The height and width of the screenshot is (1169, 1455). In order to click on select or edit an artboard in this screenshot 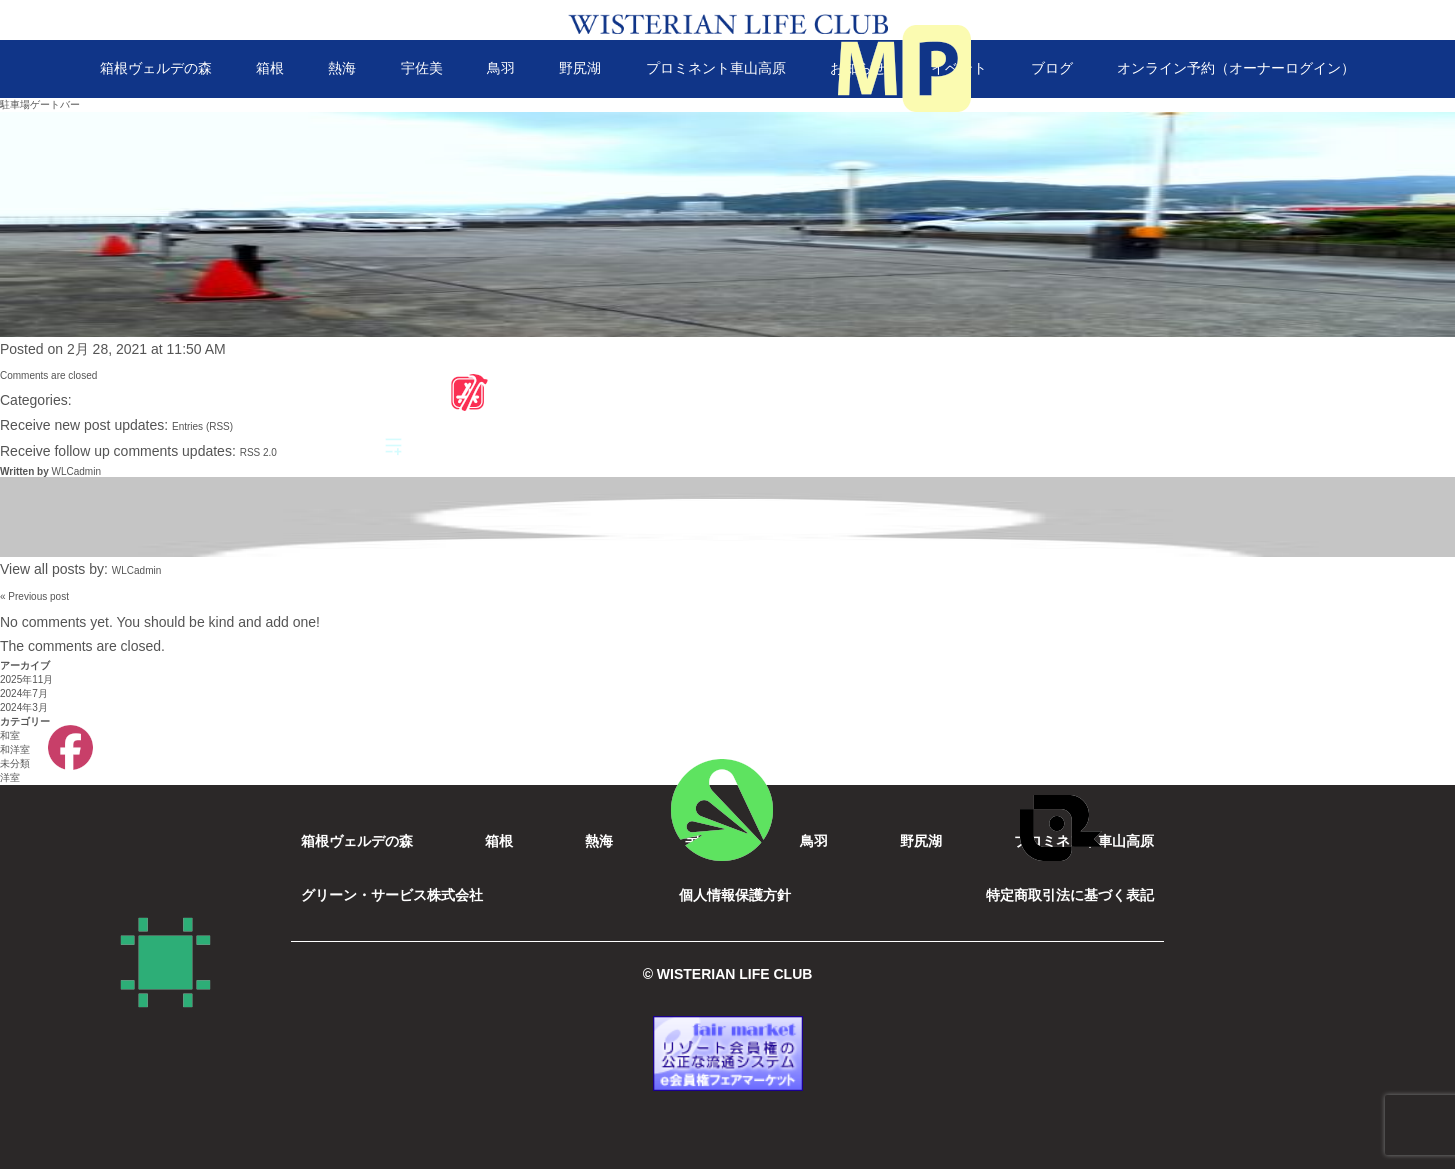, I will do `click(165, 962)`.